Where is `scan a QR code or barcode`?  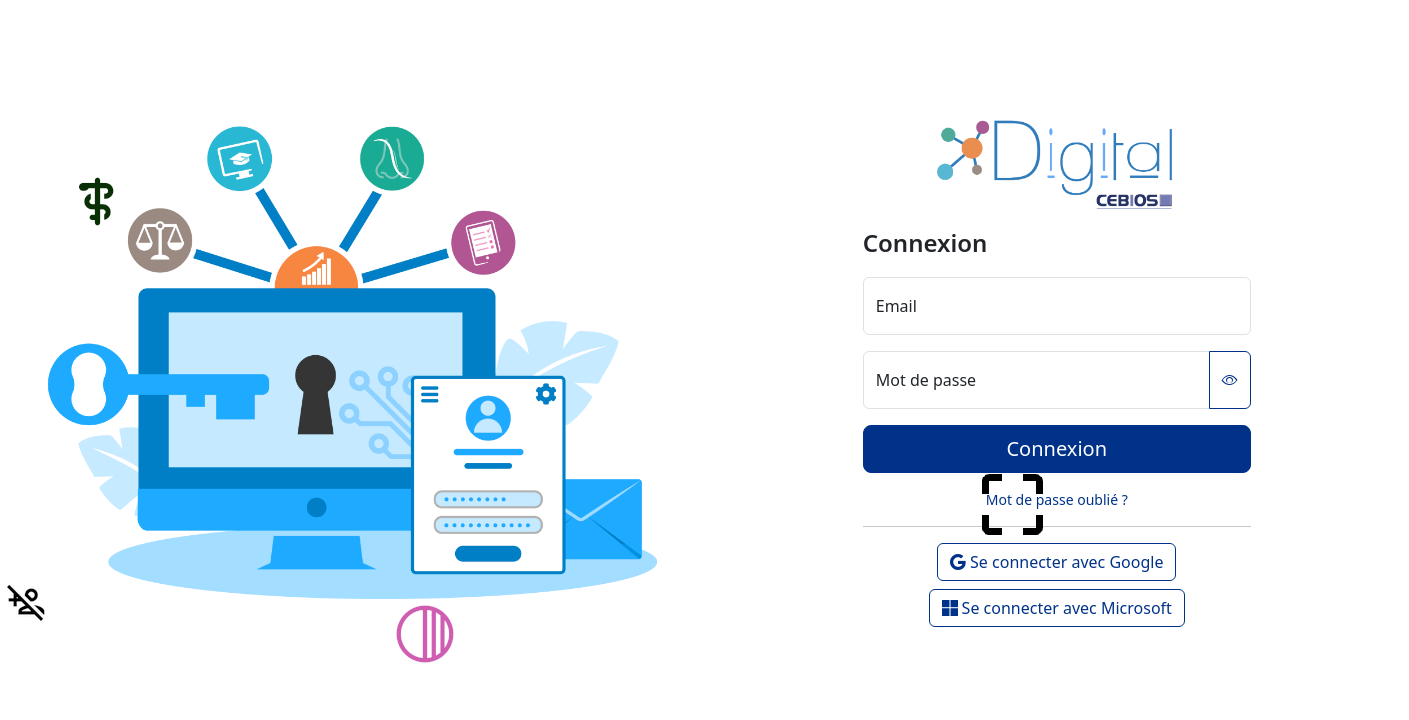
scan a QR code or barcode is located at coordinates (1012, 504).